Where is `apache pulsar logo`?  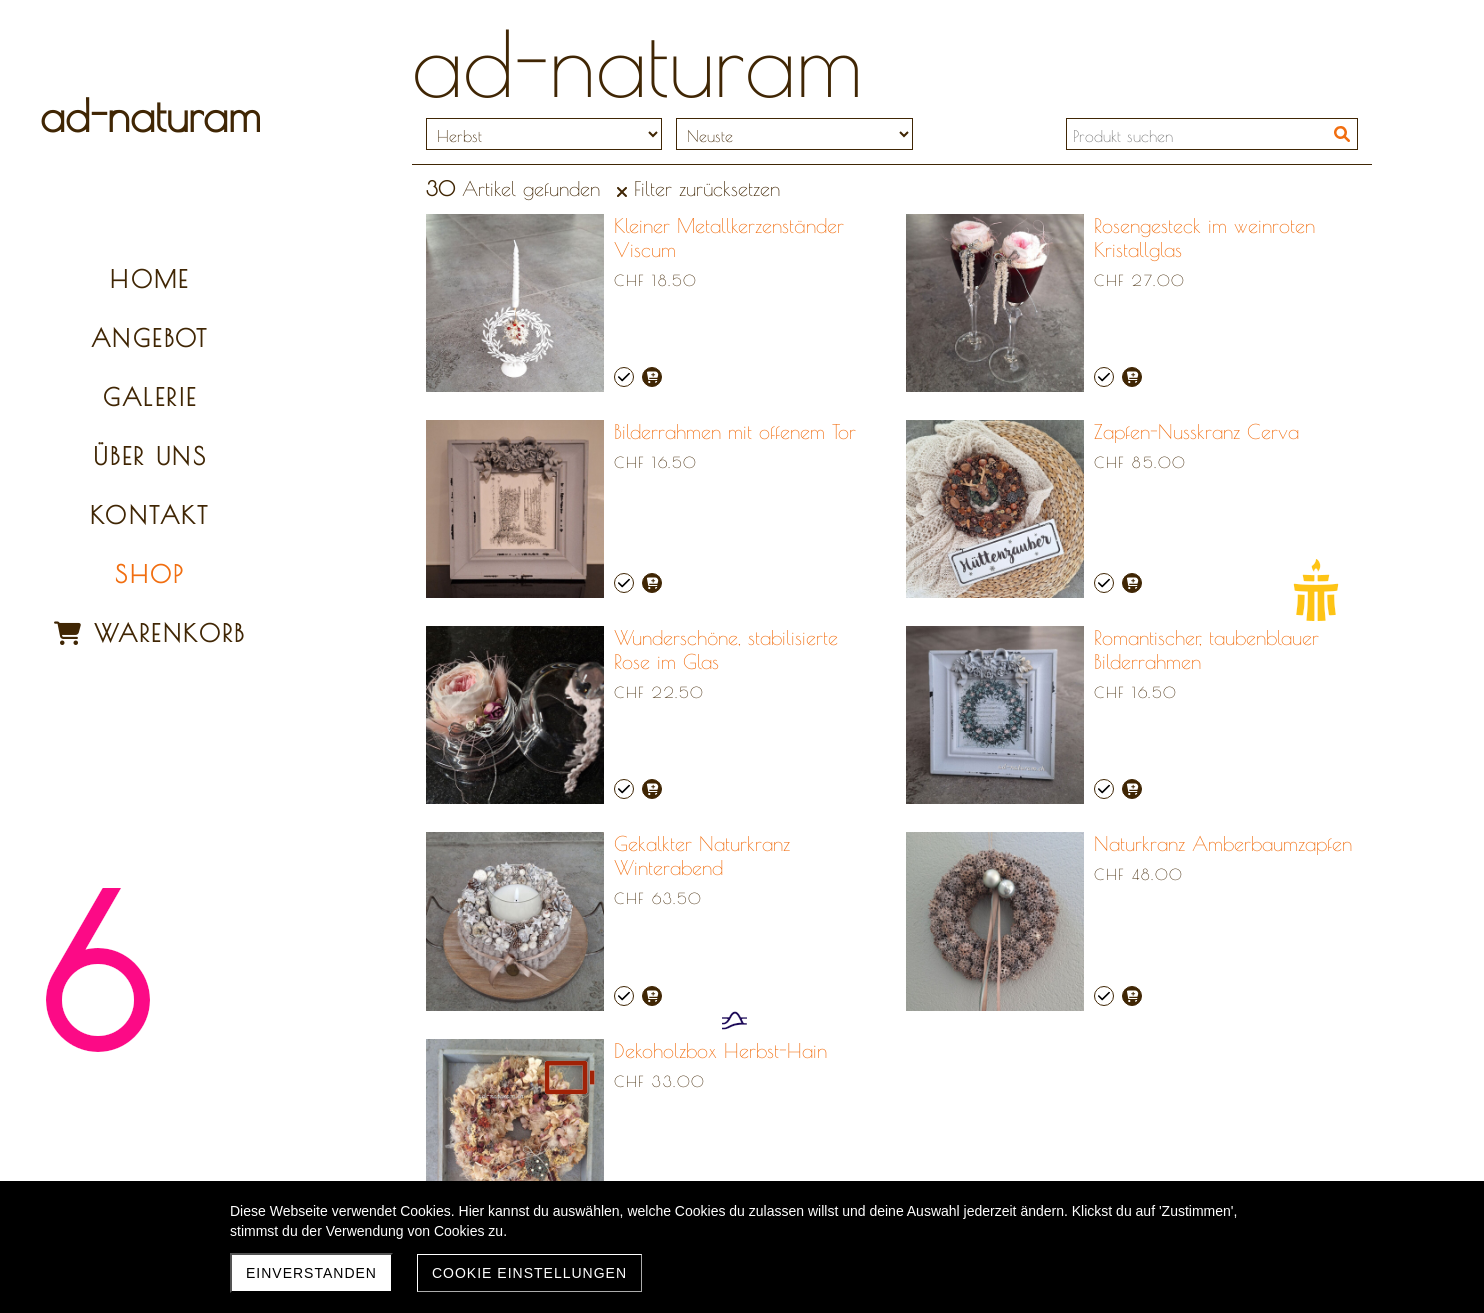
apache pulsar logo is located at coordinates (734, 1020).